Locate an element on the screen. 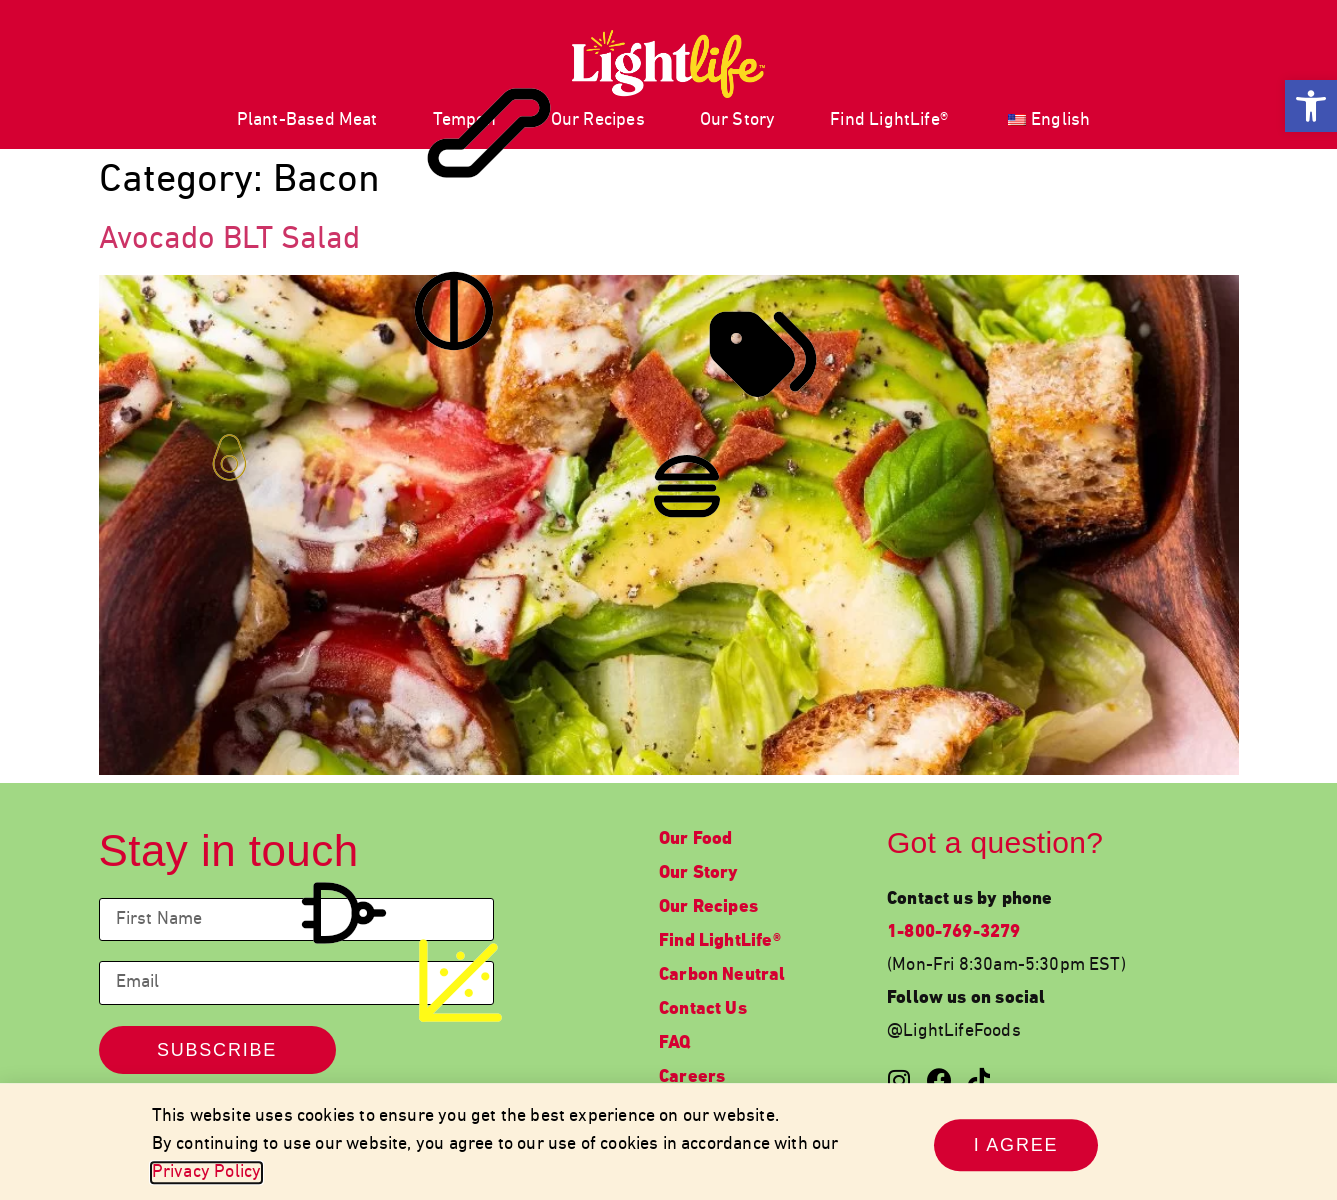 This screenshot has width=1337, height=1200. toggle between light and dark mode is located at coordinates (454, 311).